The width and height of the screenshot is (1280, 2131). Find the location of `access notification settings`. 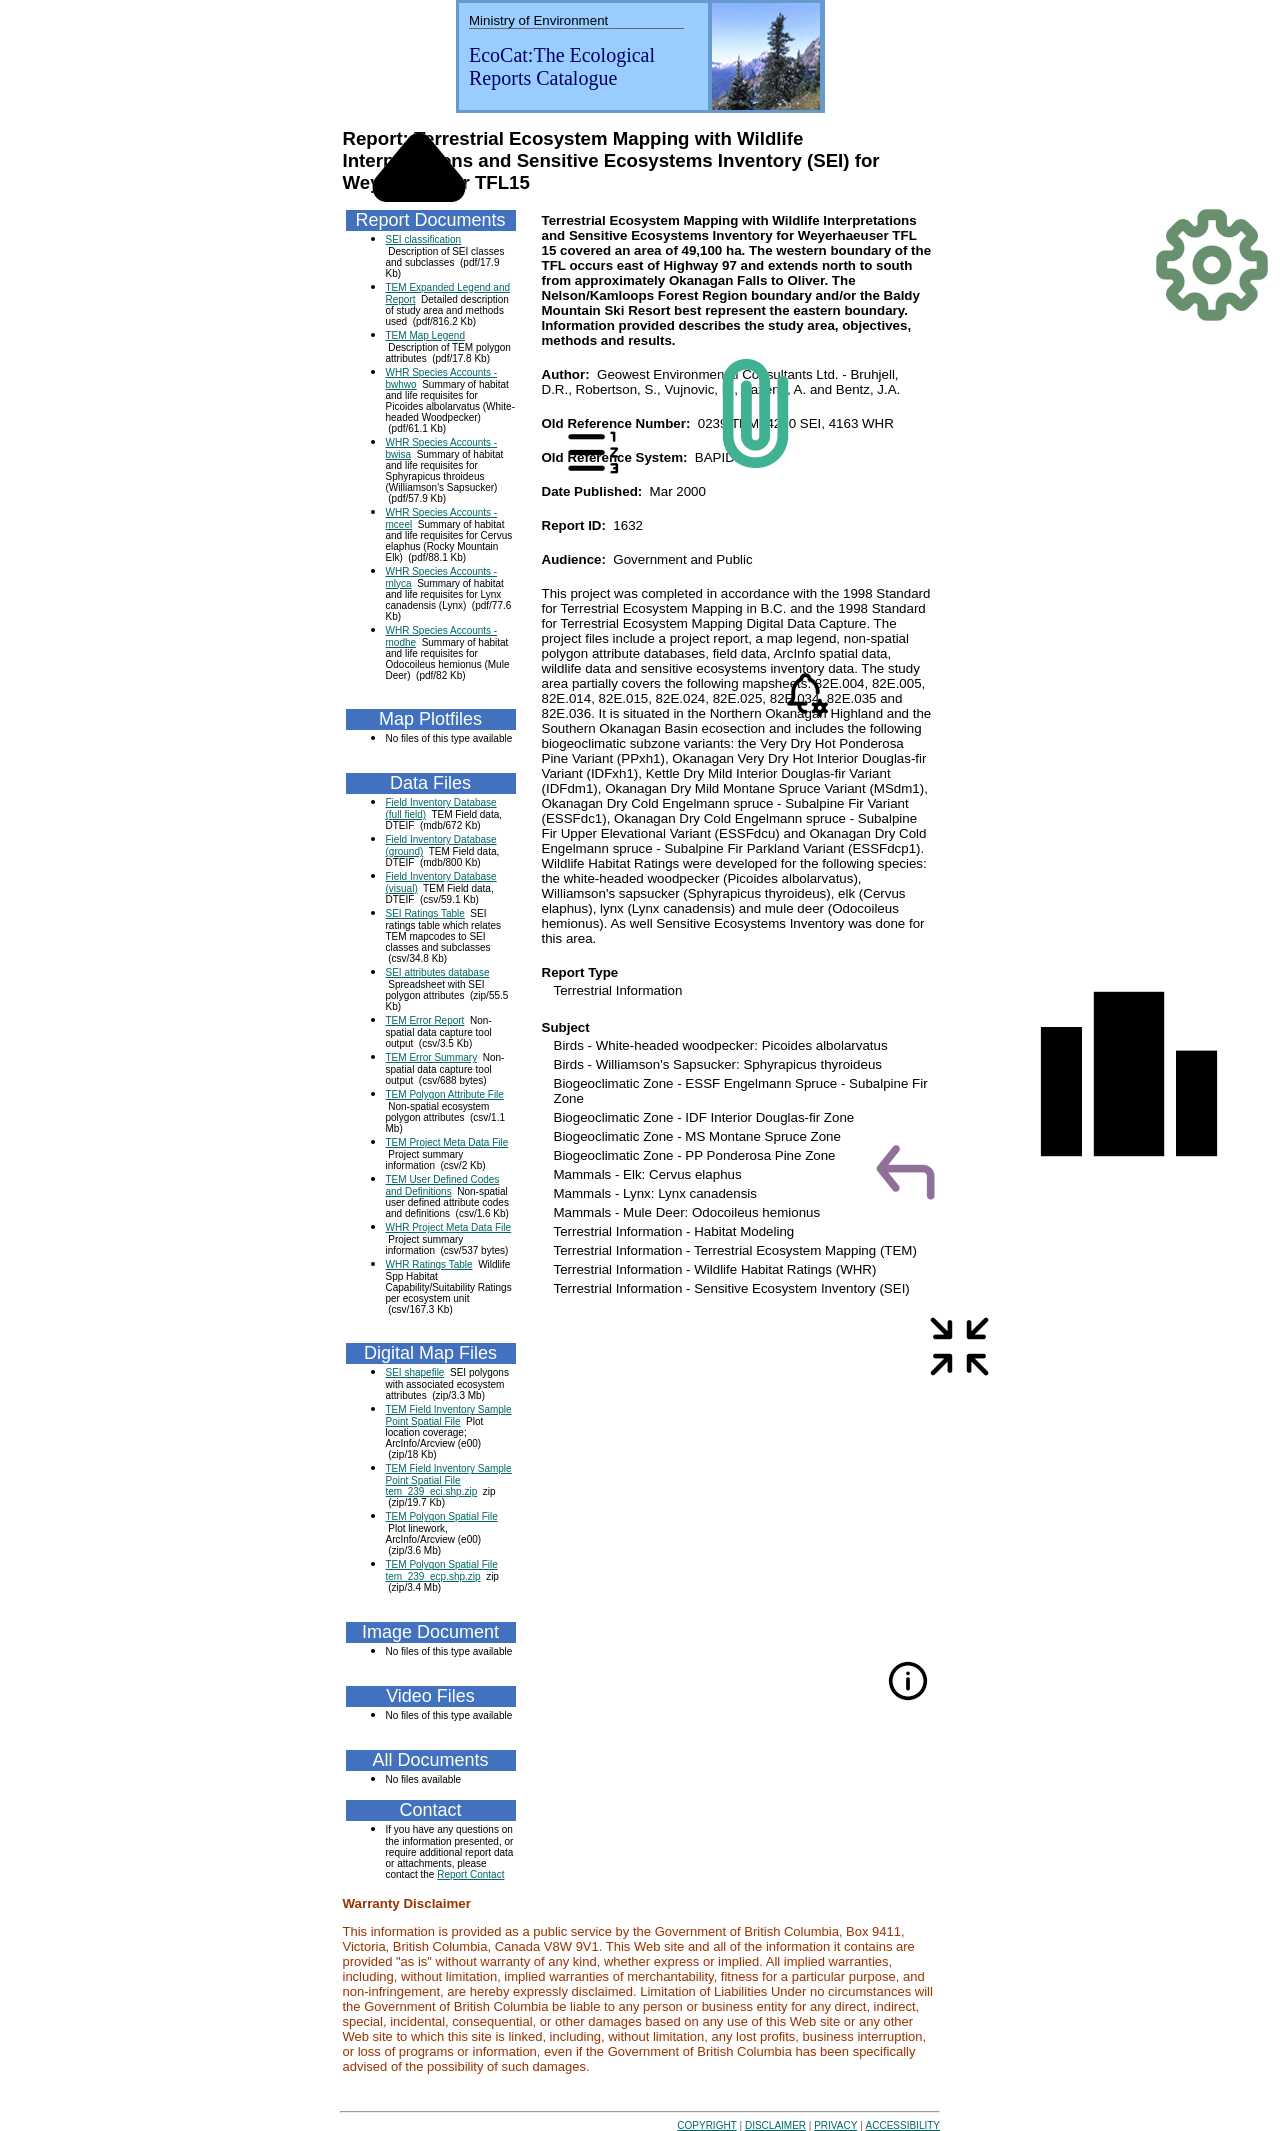

access notification settings is located at coordinates (805, 693).